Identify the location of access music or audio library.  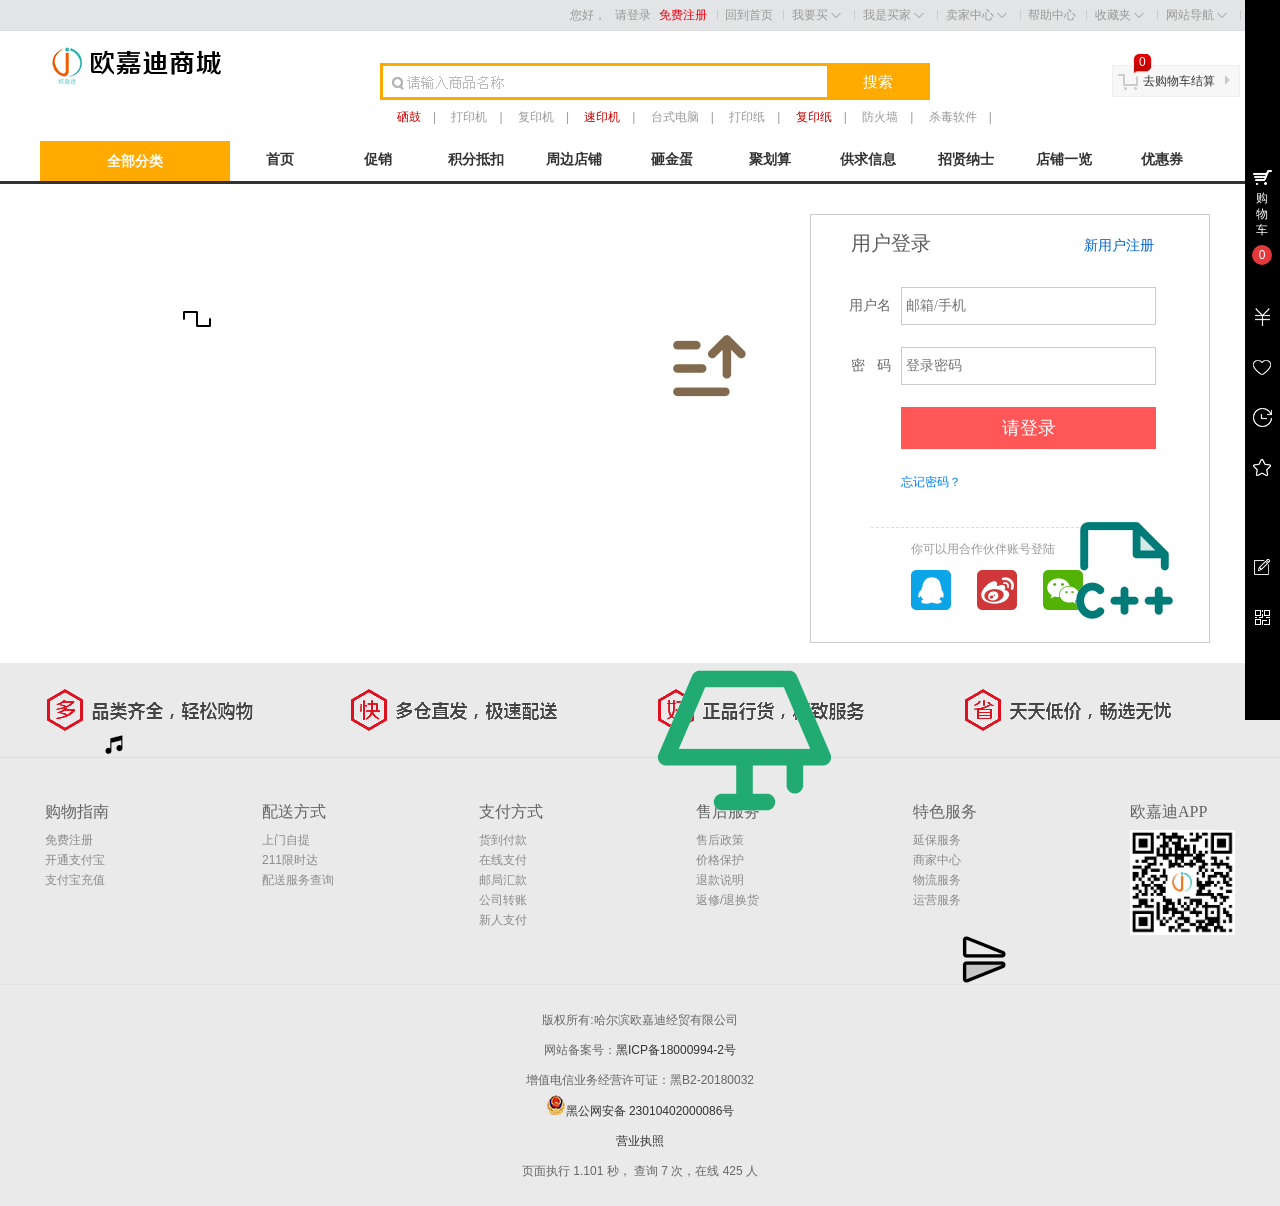
(115, 745).